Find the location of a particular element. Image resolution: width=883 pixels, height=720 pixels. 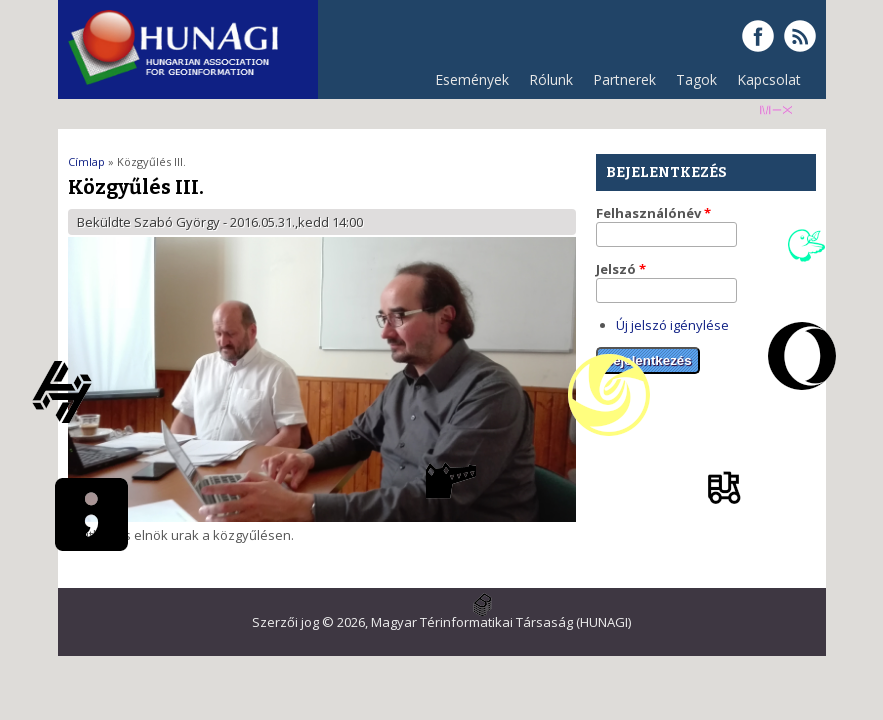

order food delivery is located at coordinates (723, 488).